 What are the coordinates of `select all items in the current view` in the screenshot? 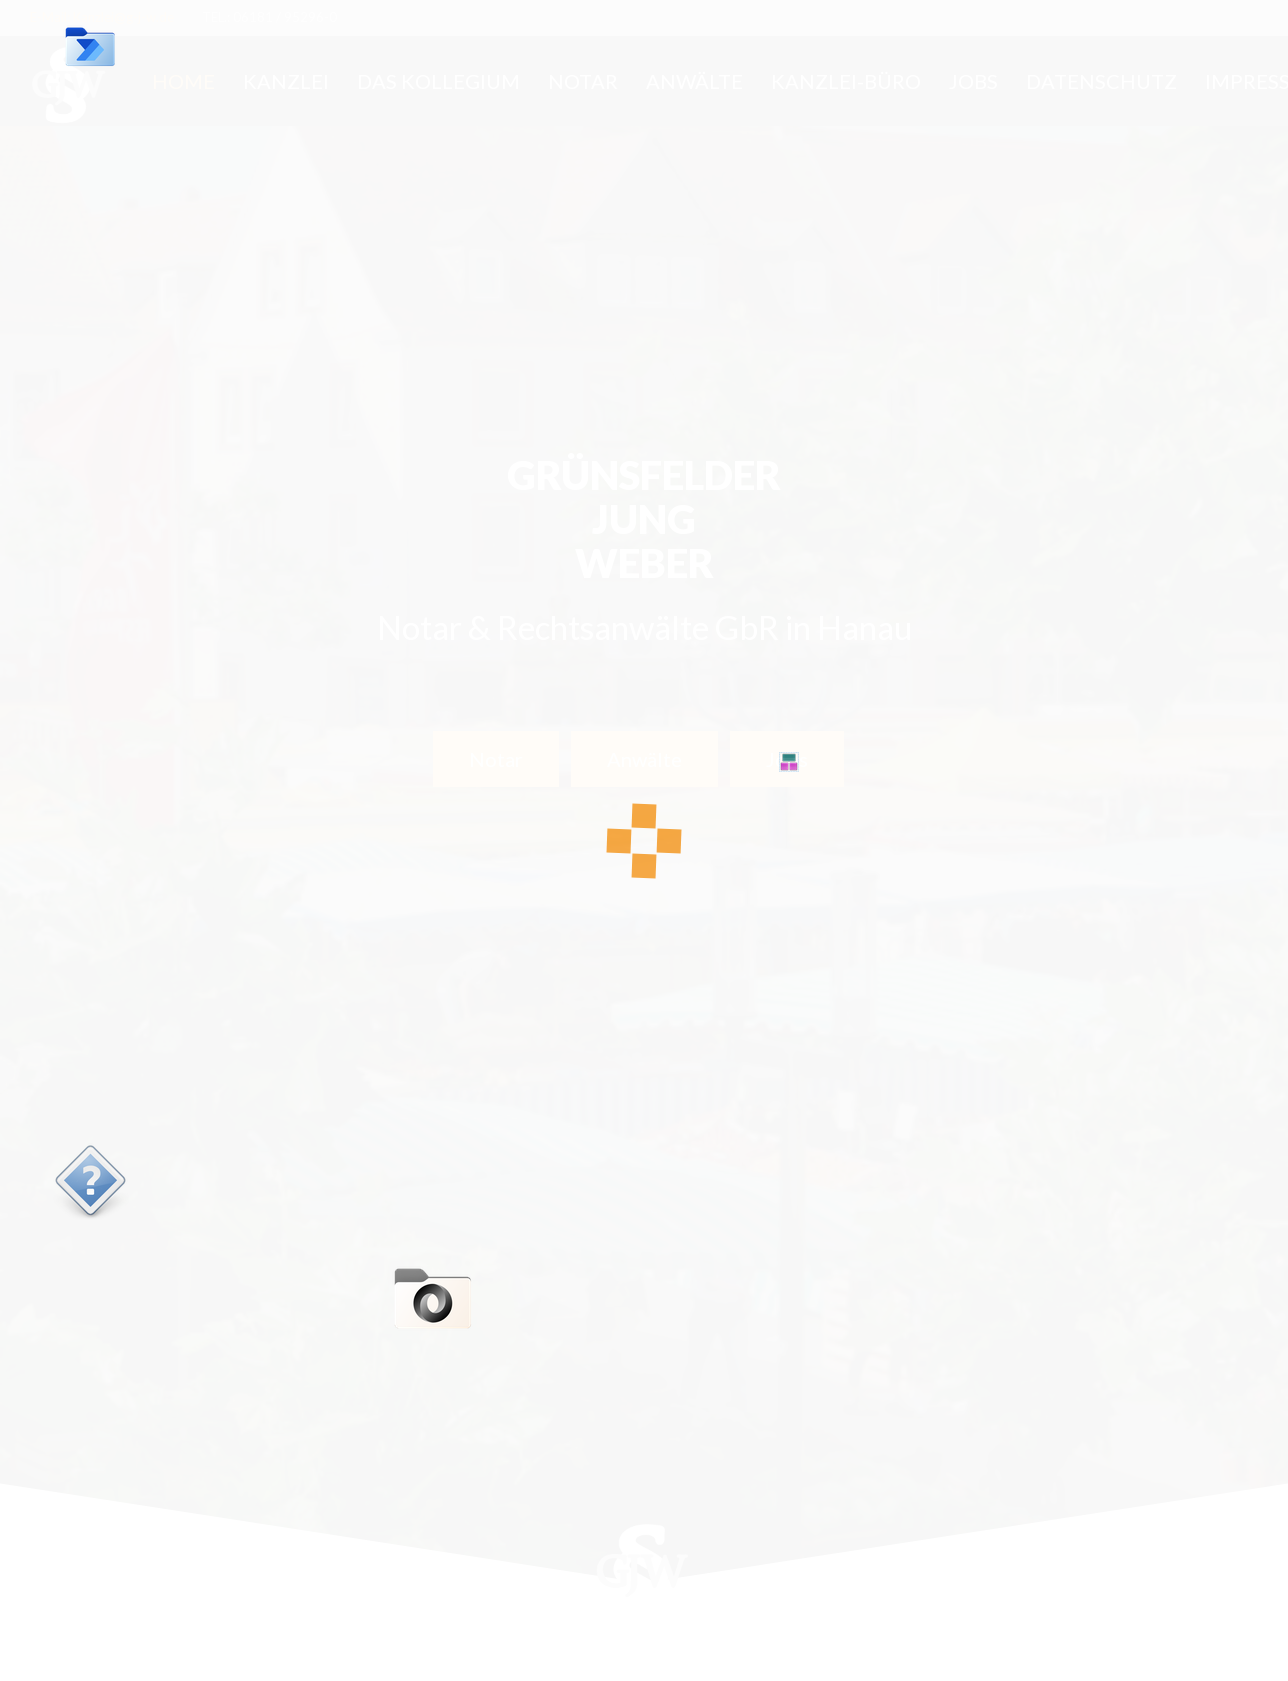 It's located at (789, 762).